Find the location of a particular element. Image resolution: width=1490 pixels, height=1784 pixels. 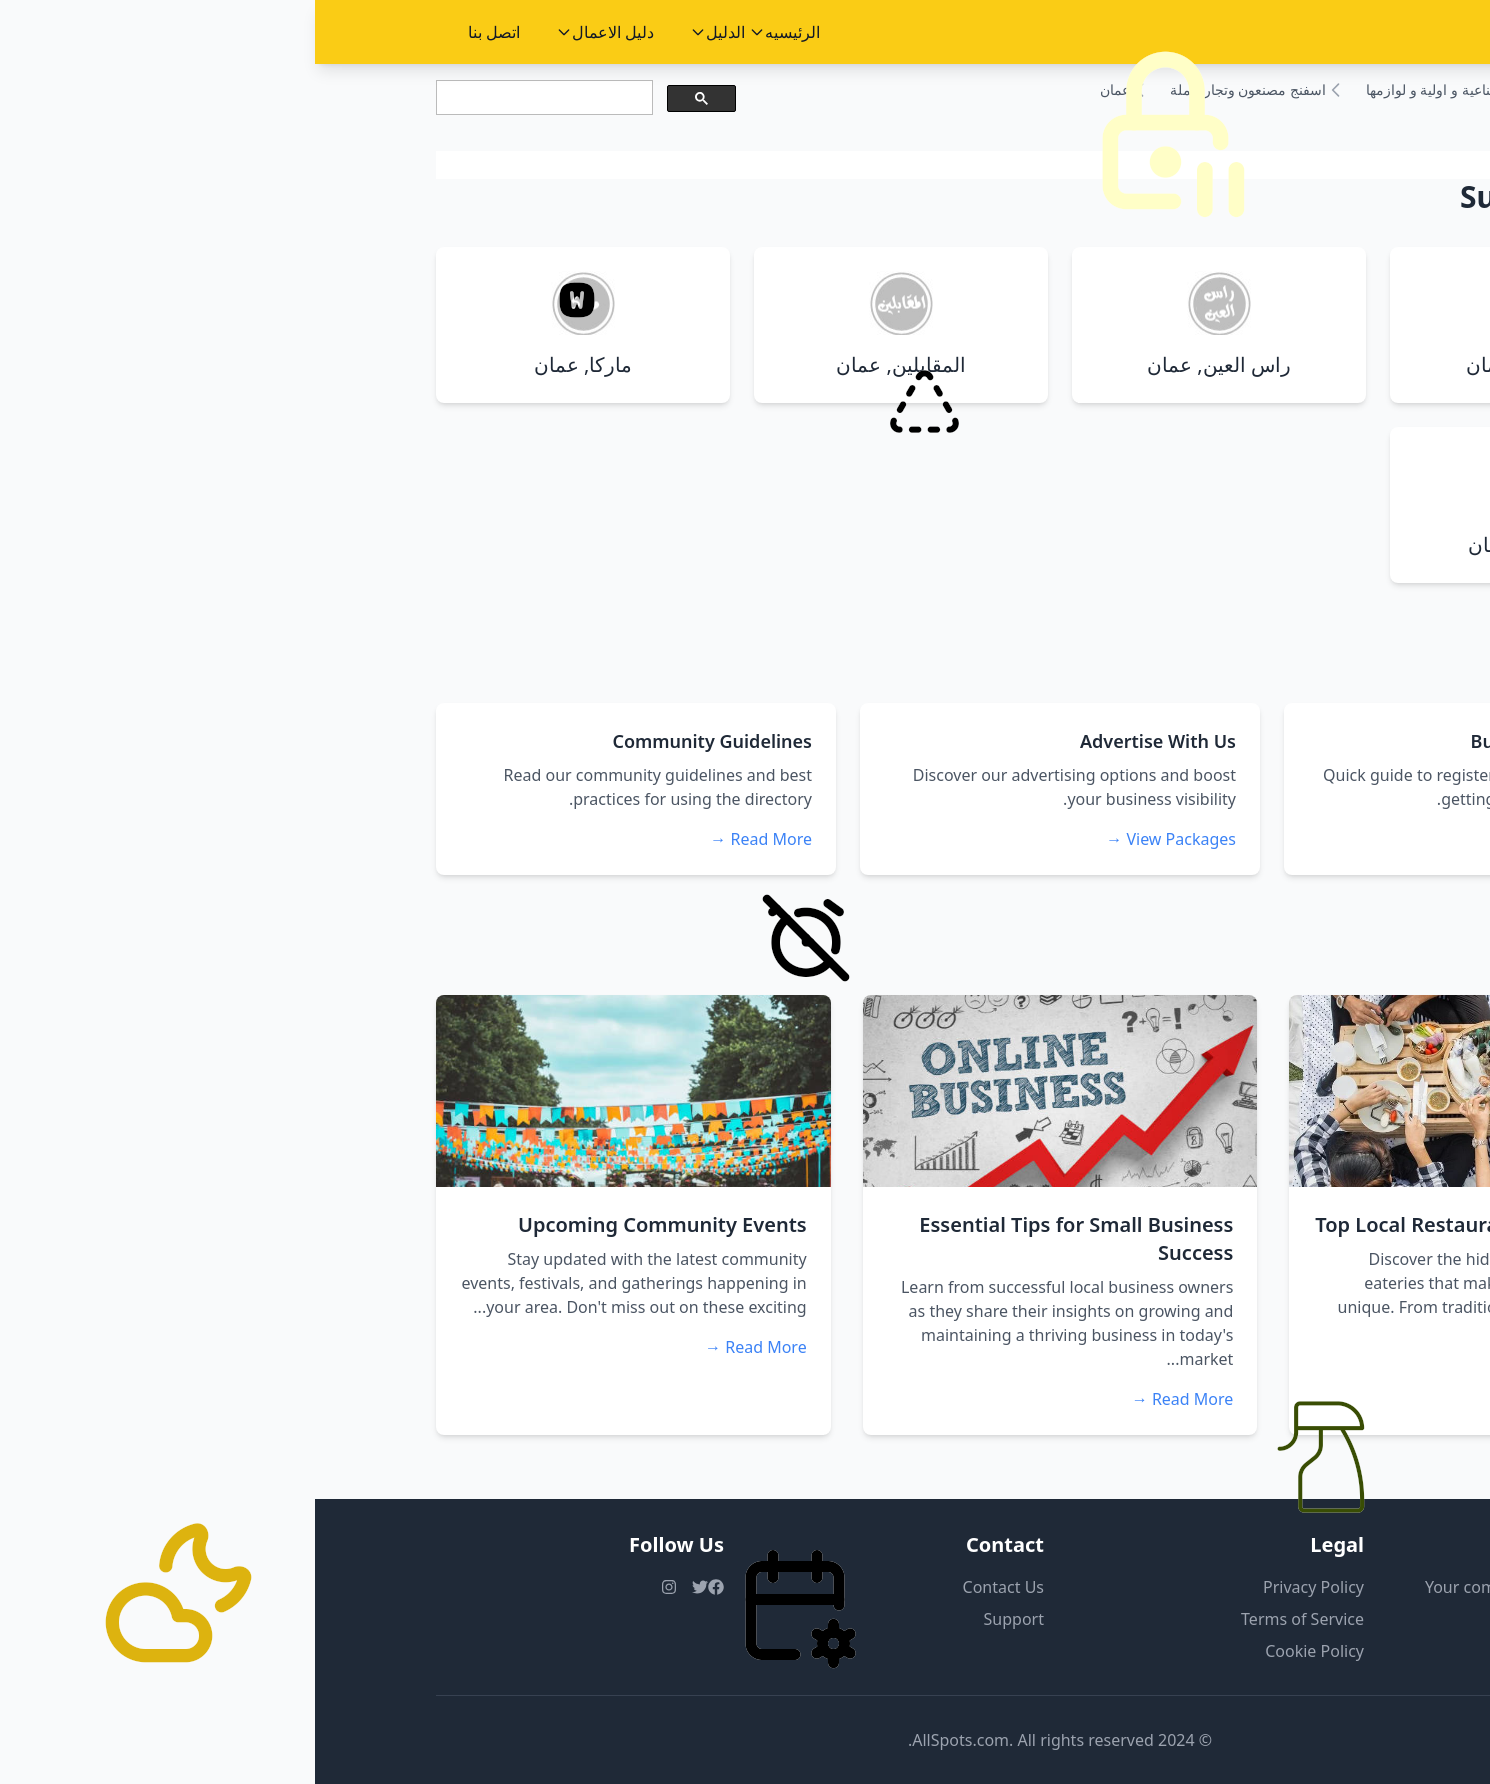

indicates an incomplete or in-progress shape is located at coordinates (924, 401).